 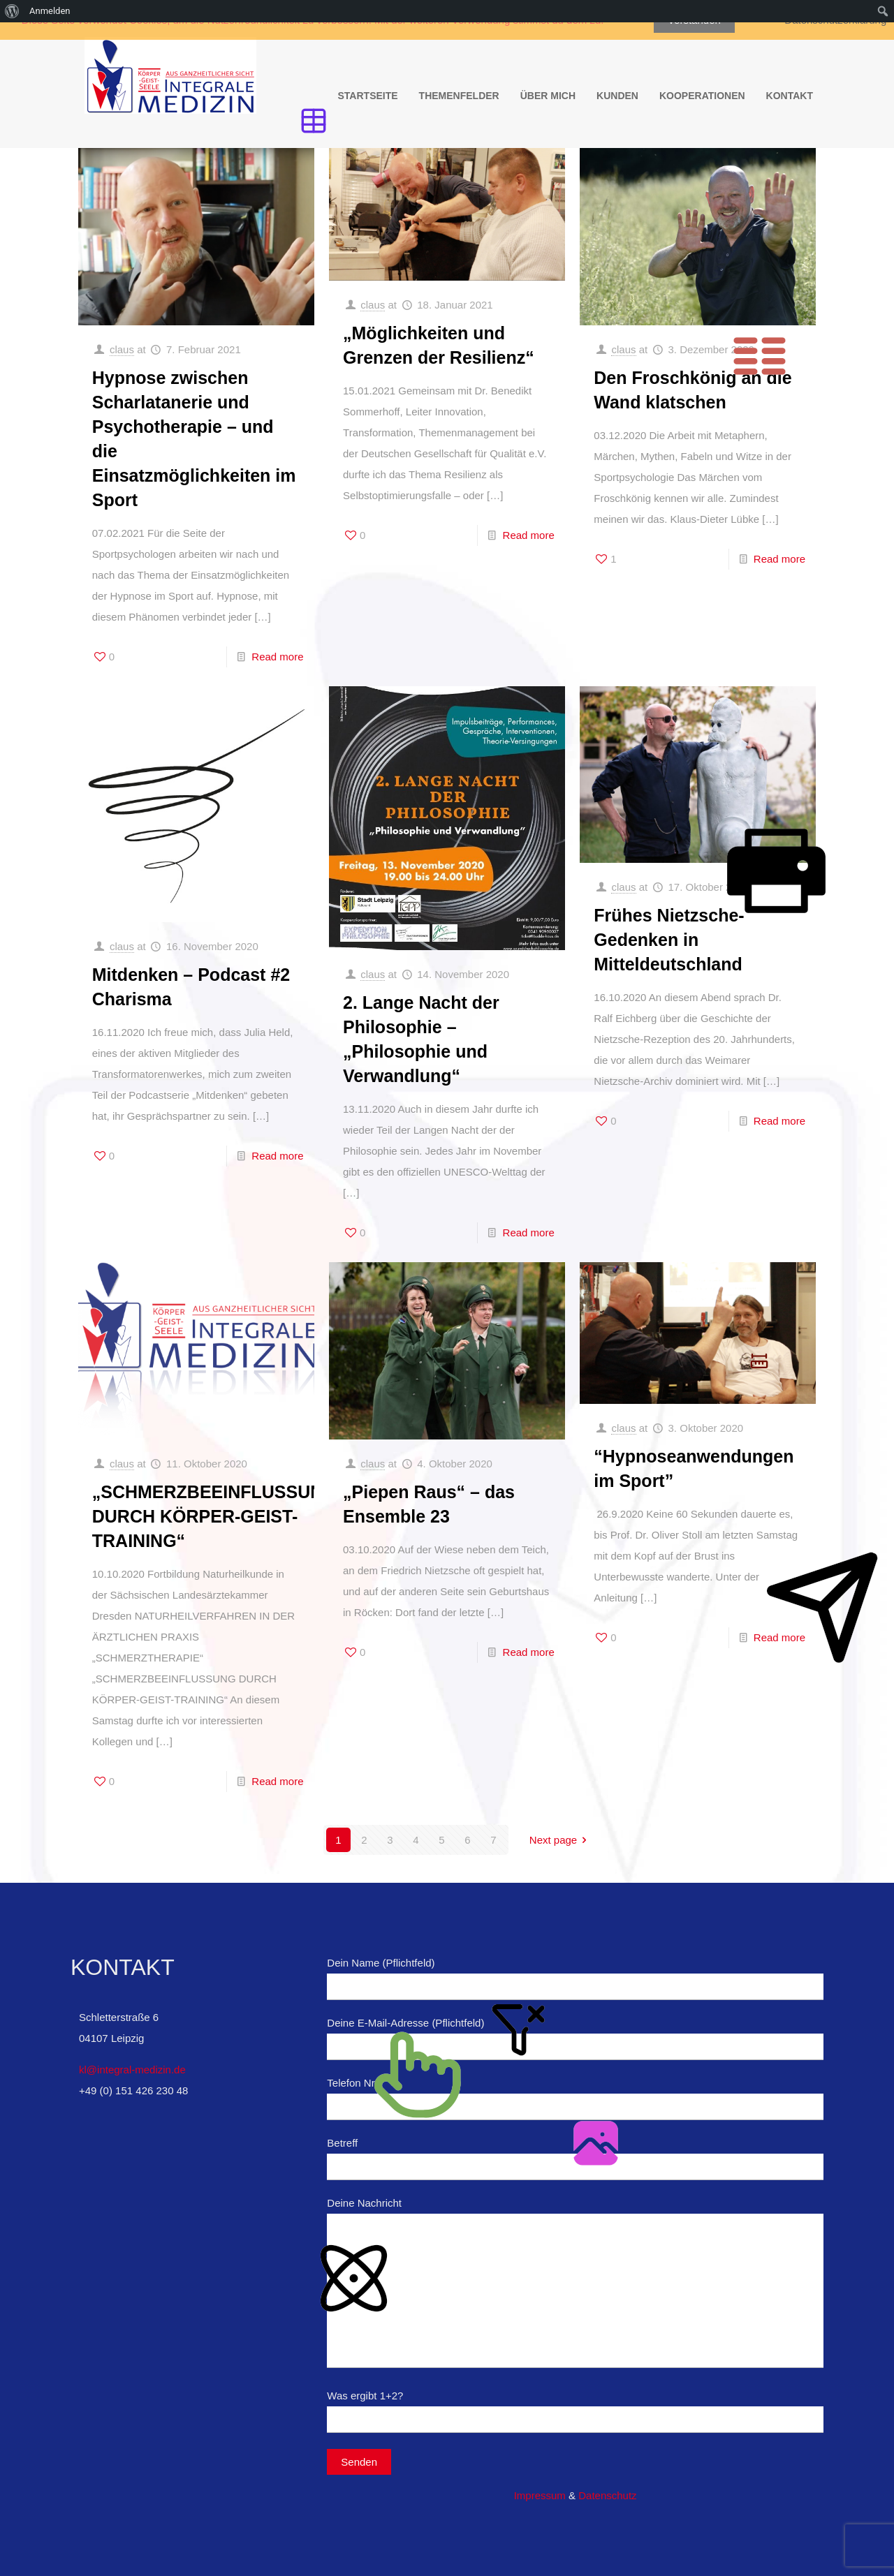 I want to click on send a message, so click(x=828, y=1602).